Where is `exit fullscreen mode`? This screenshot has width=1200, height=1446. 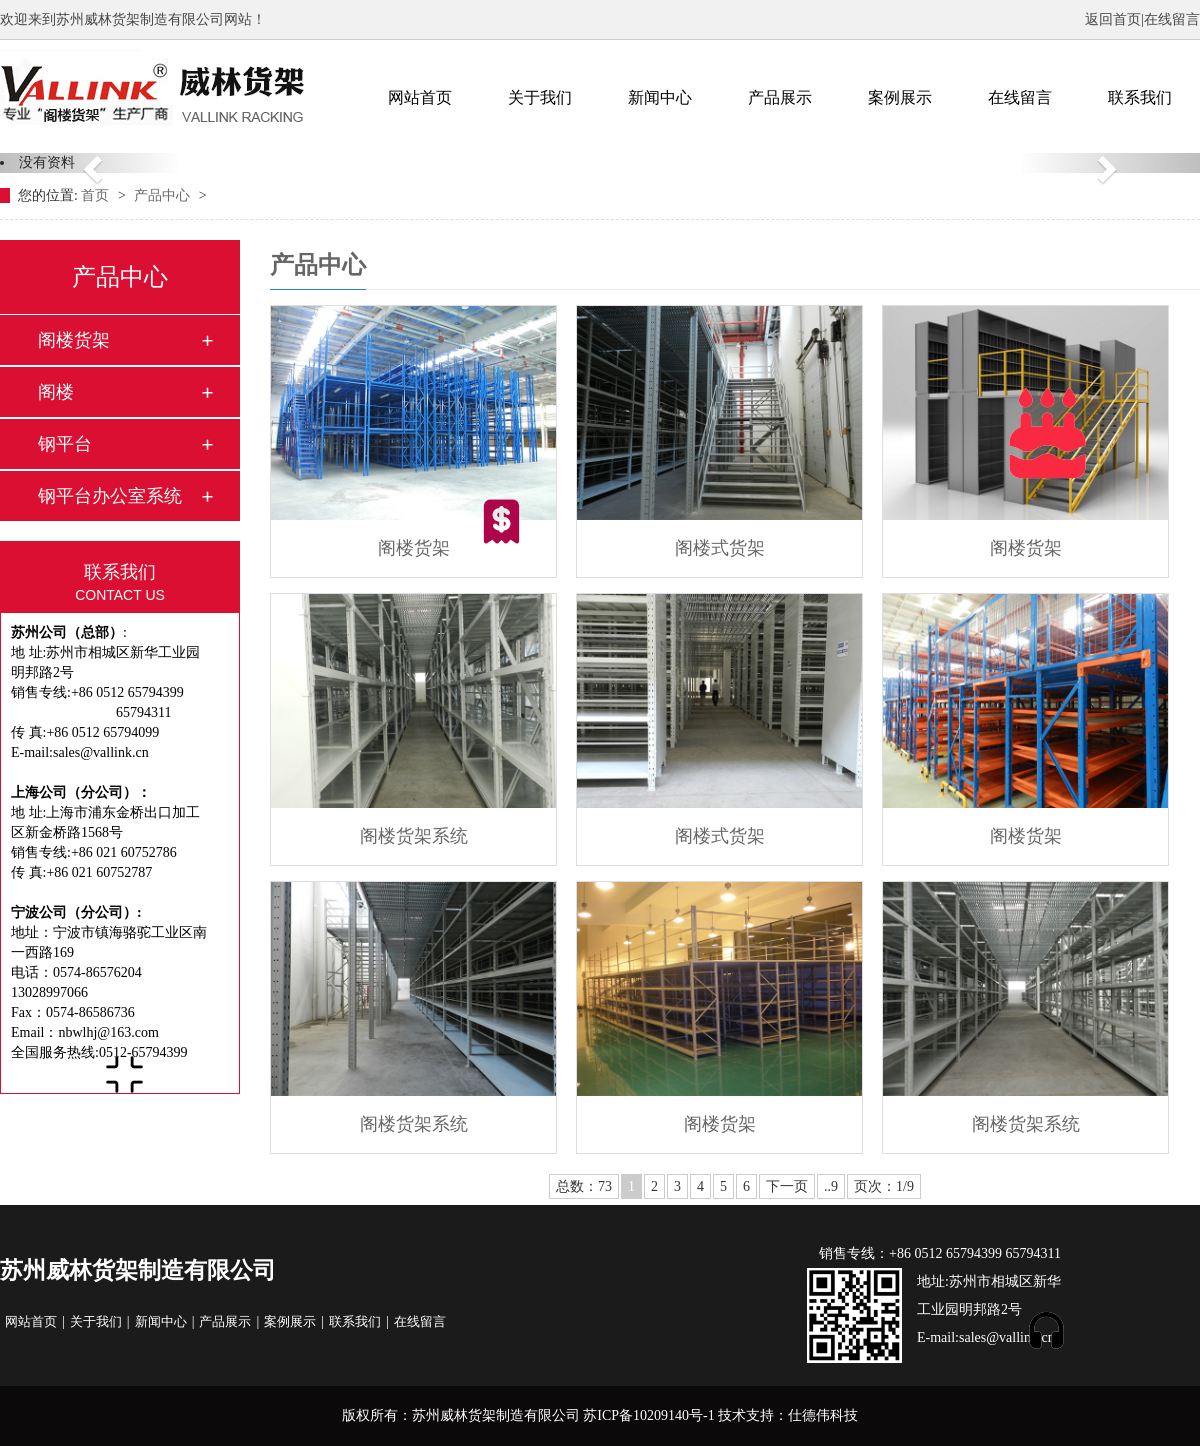 exit fullscreen mode is located at coordinates (124, 1074).